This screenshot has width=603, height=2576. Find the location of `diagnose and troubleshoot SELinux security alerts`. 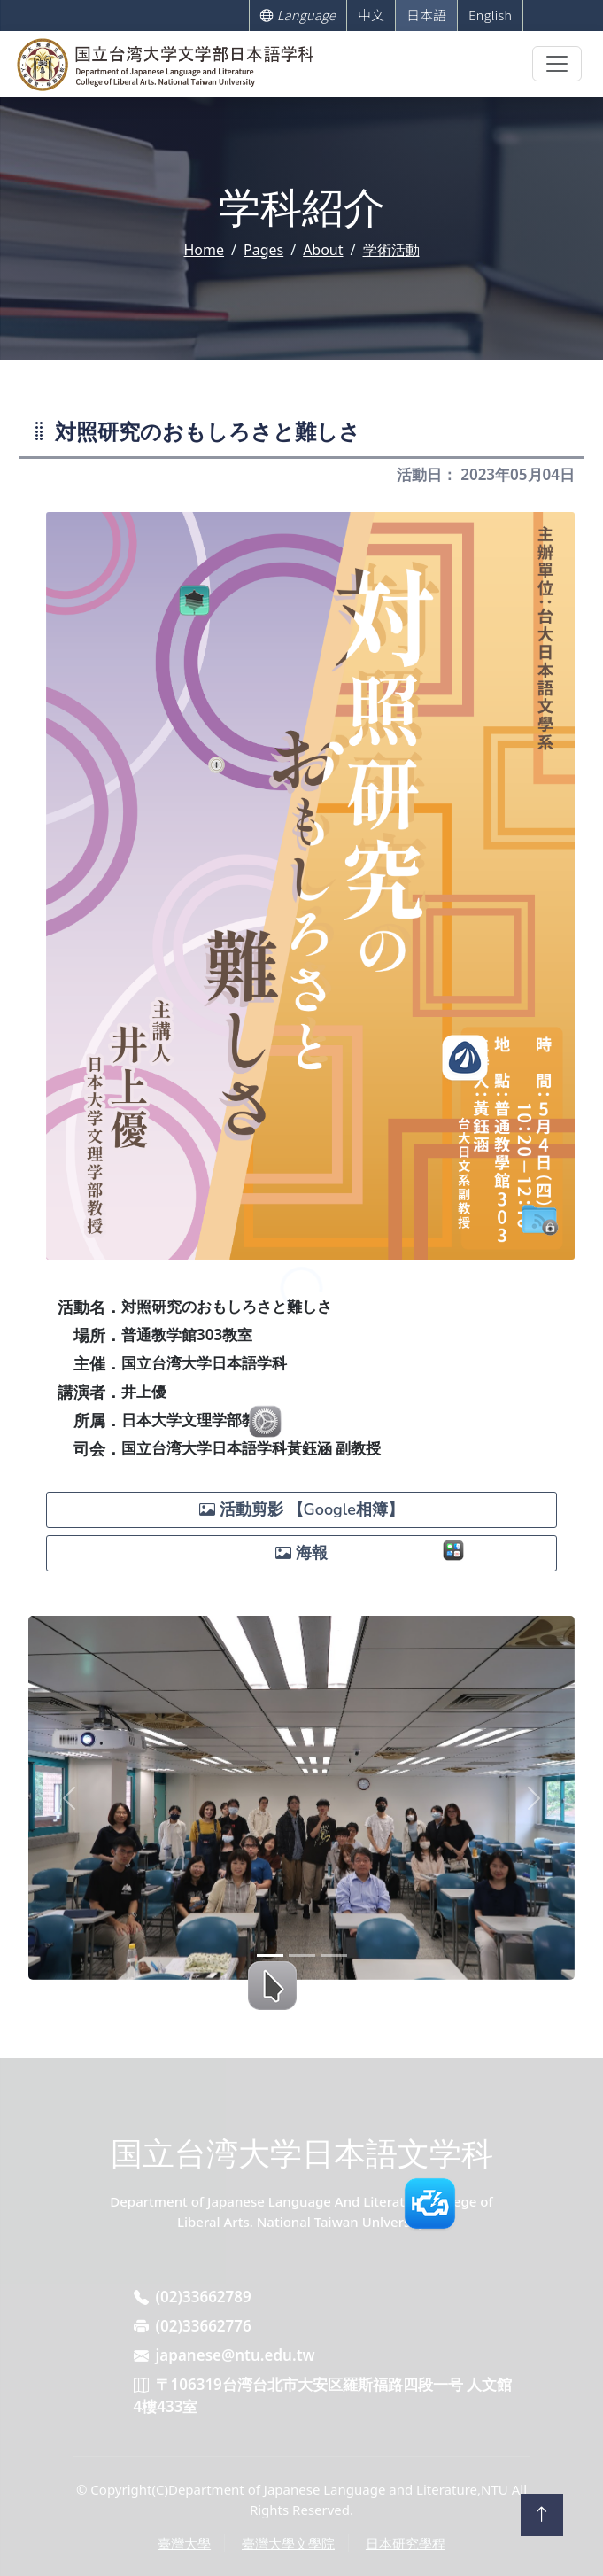

diagnose and troubleshoot SELinux security alerts is located at coordinates (429, 2203).